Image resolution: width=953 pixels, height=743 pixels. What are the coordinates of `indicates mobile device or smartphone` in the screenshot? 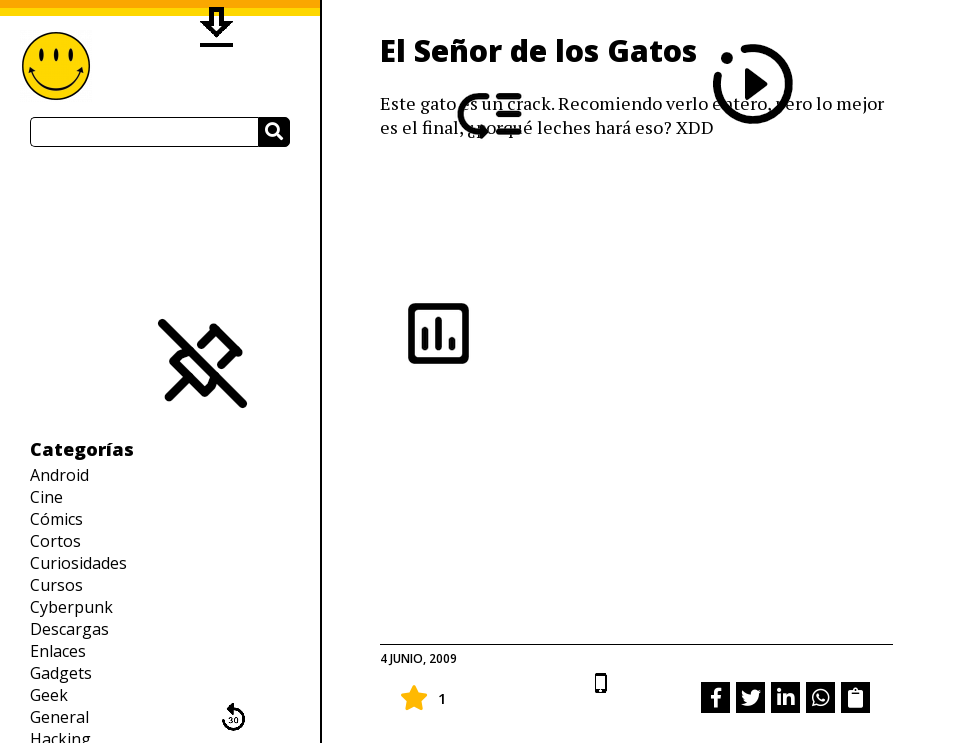 It's located at (601, 683).